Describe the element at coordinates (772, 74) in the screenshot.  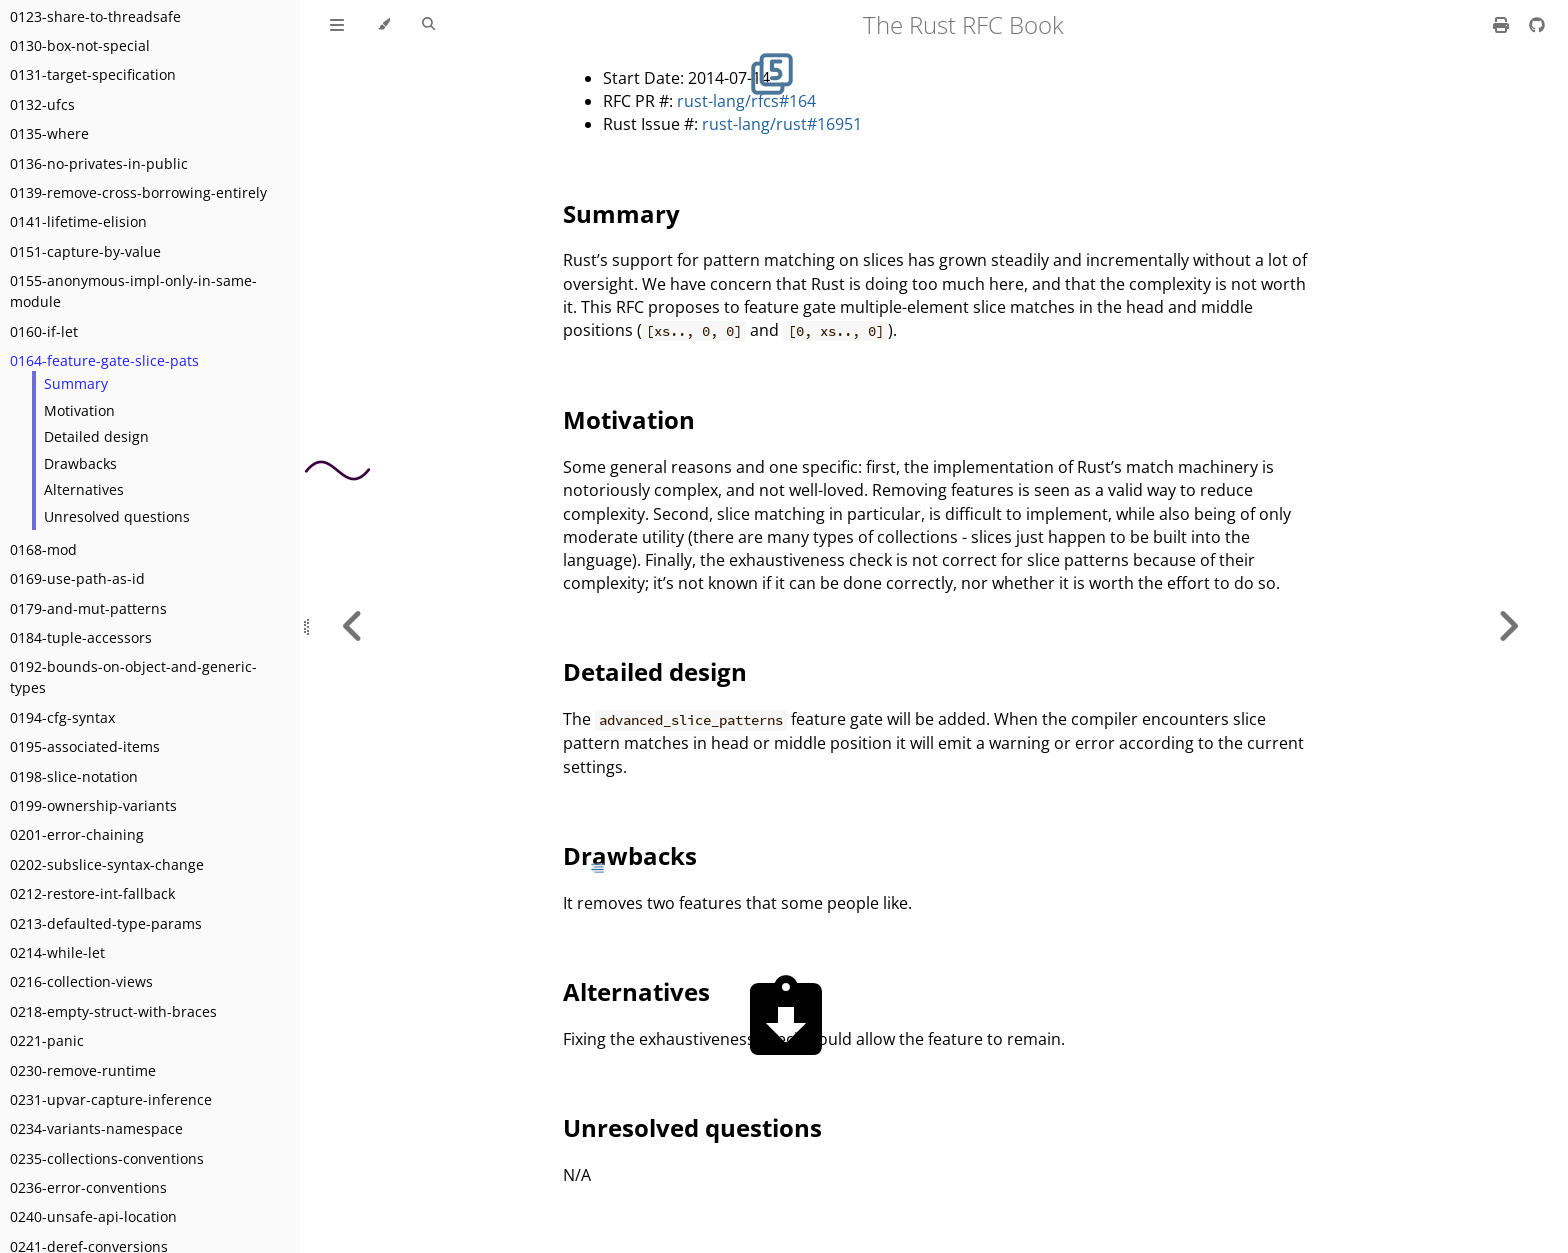
I see `view 5 stacked items or layers` at that location.